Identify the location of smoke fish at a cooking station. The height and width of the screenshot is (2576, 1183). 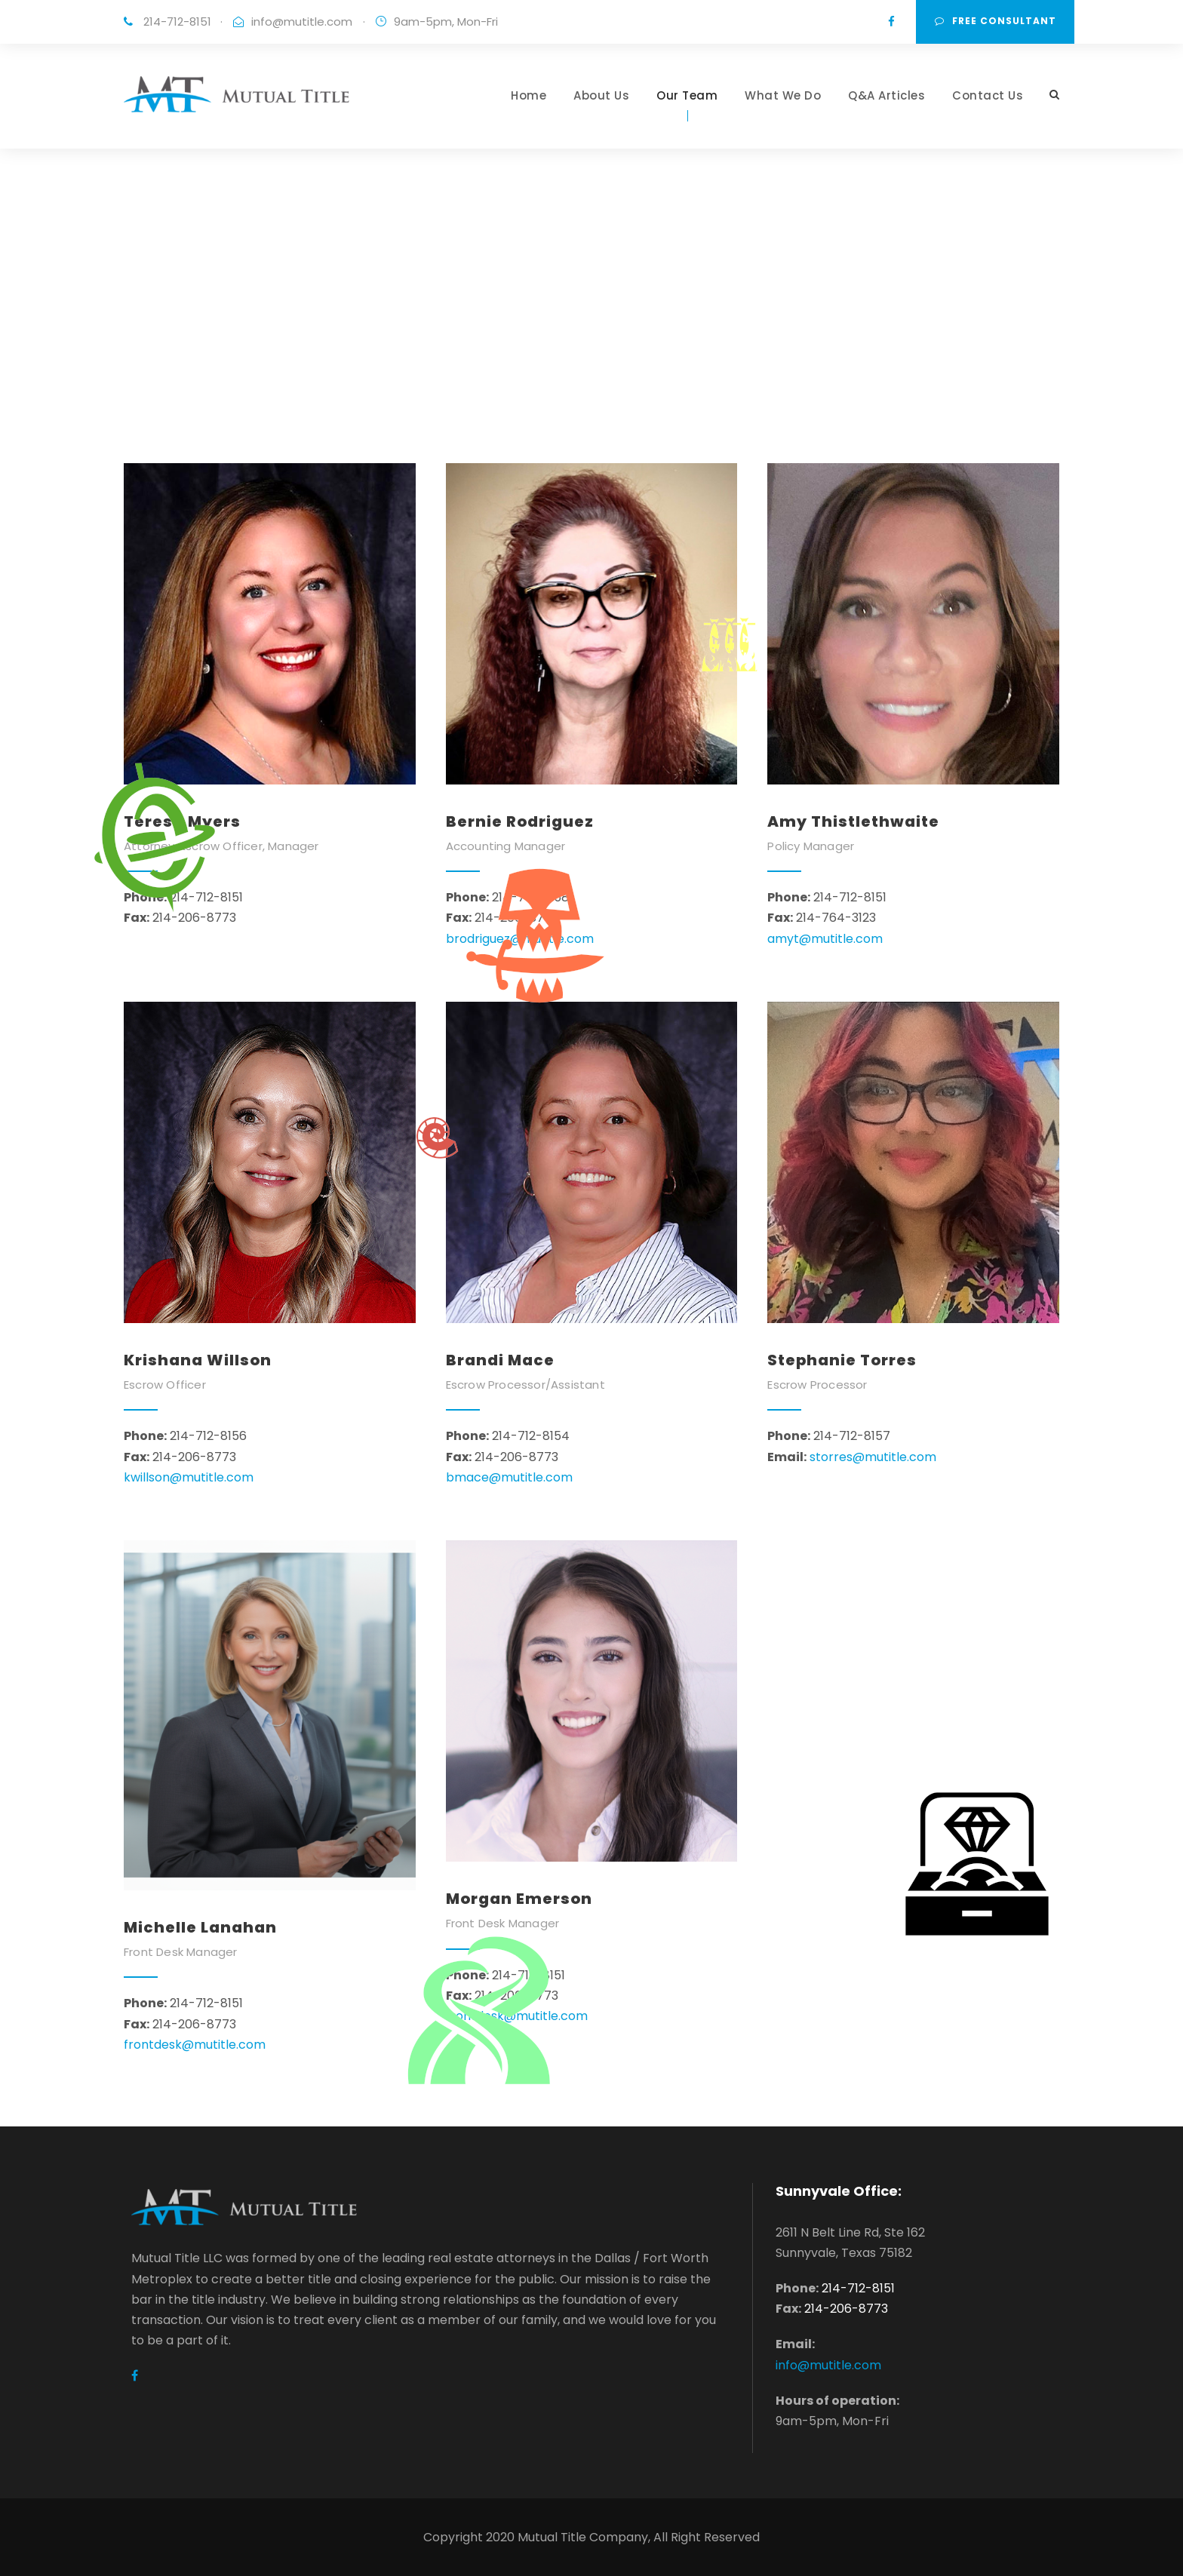
(730, 644).